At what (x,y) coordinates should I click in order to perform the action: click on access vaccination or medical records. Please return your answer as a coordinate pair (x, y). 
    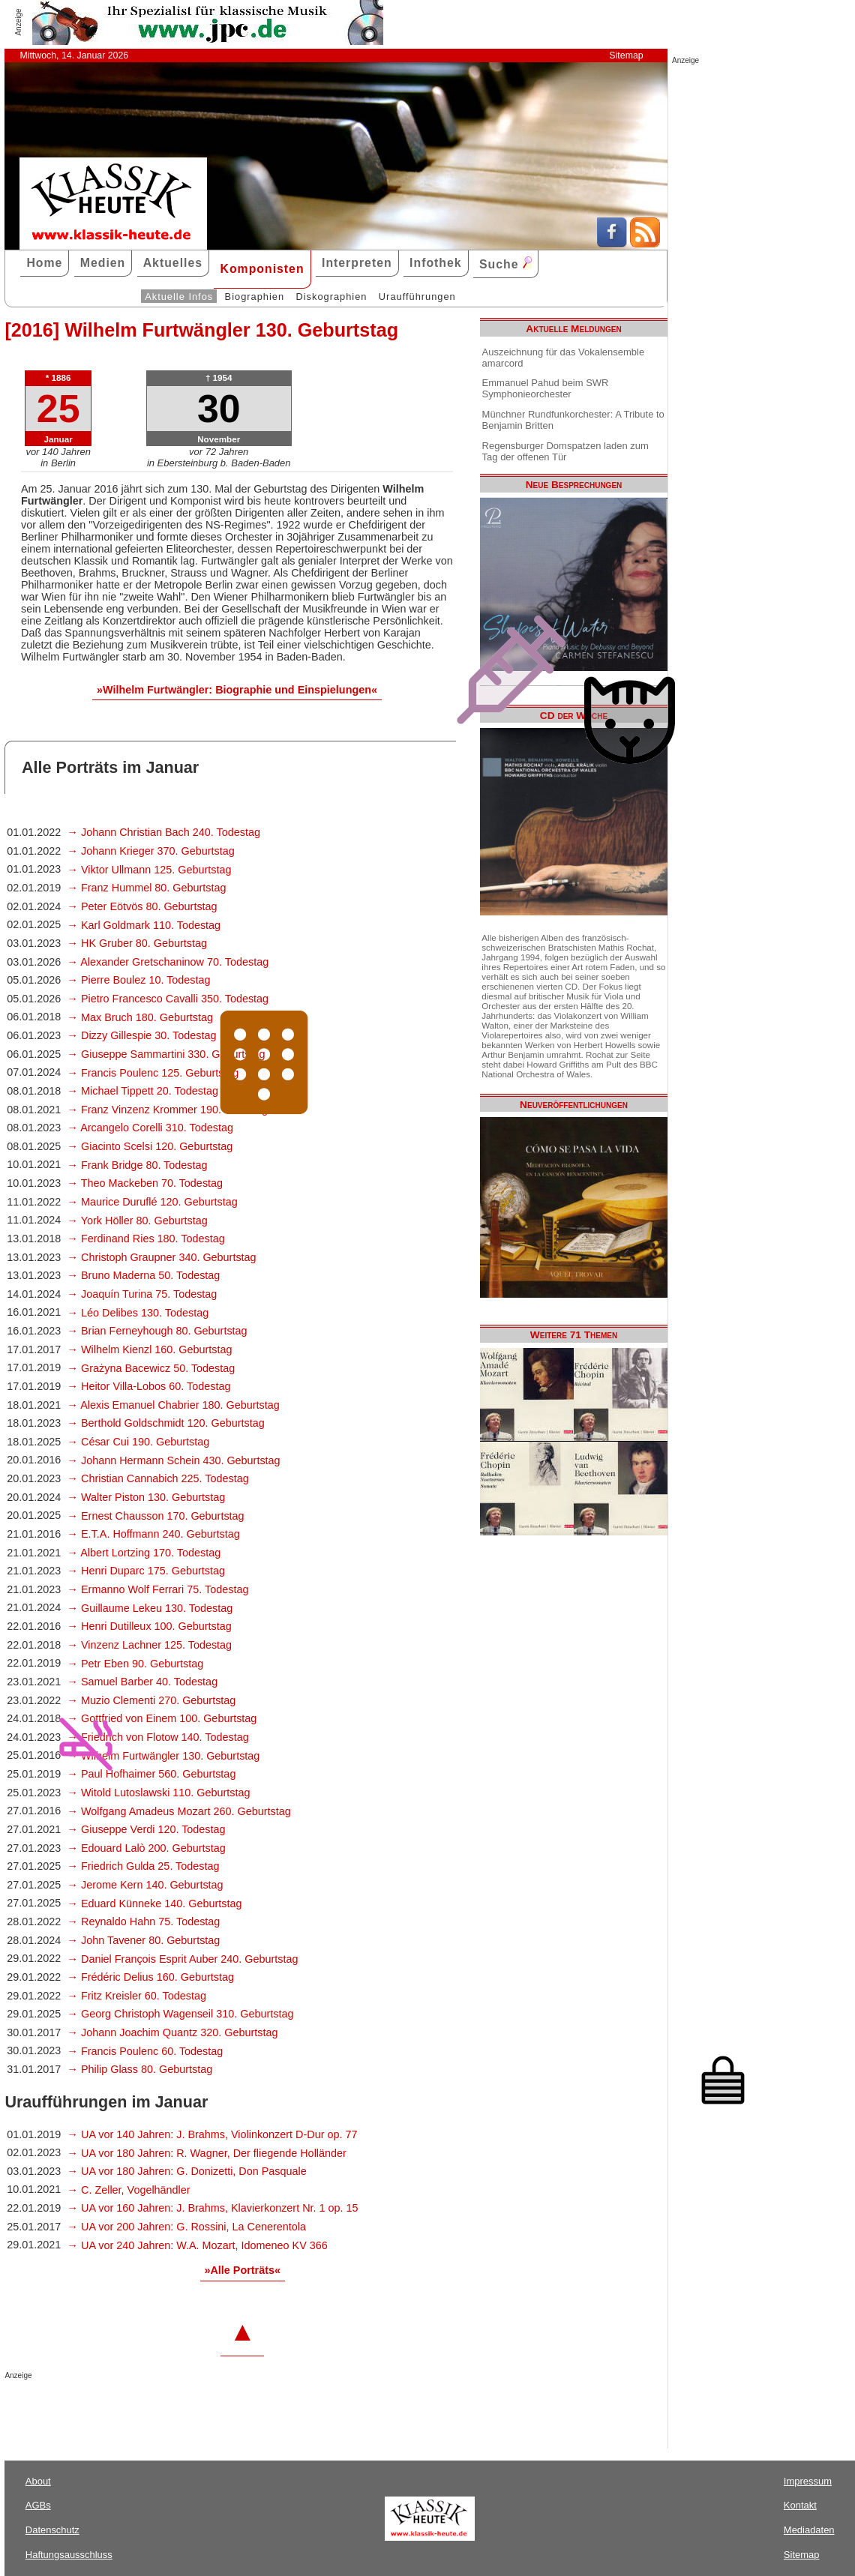
    Looking at the image, I should click on (511, 669).